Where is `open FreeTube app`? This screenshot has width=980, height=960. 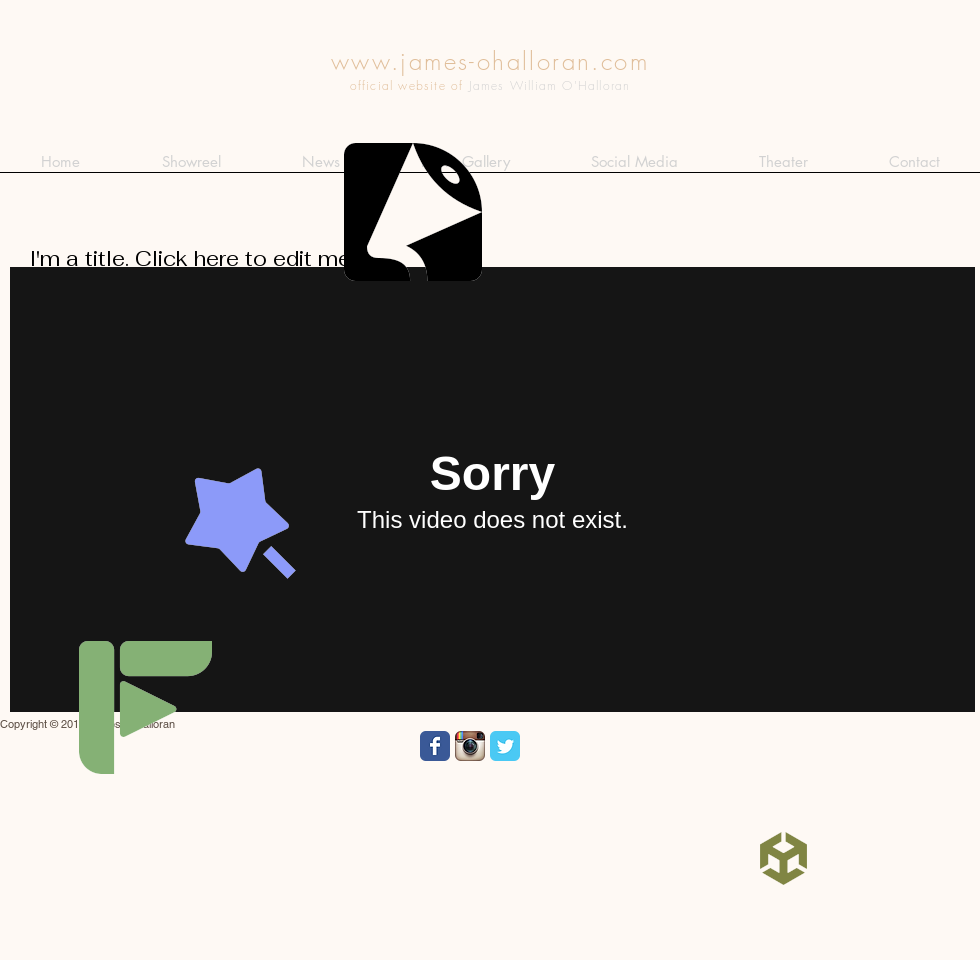 open FreeTube app is located at coordinates (145, 707).